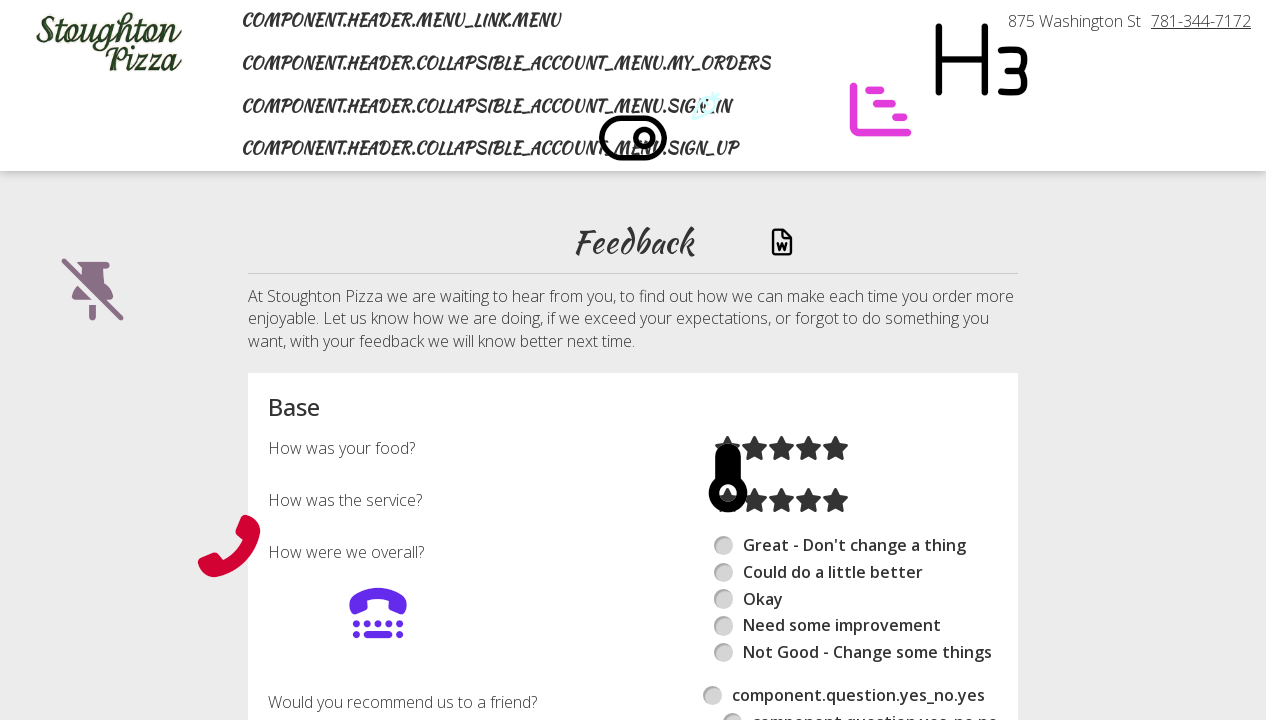 Image resolution: width=1266 pixels, height=720 pixels. I want to click on unpin this item, so click(92, 289).